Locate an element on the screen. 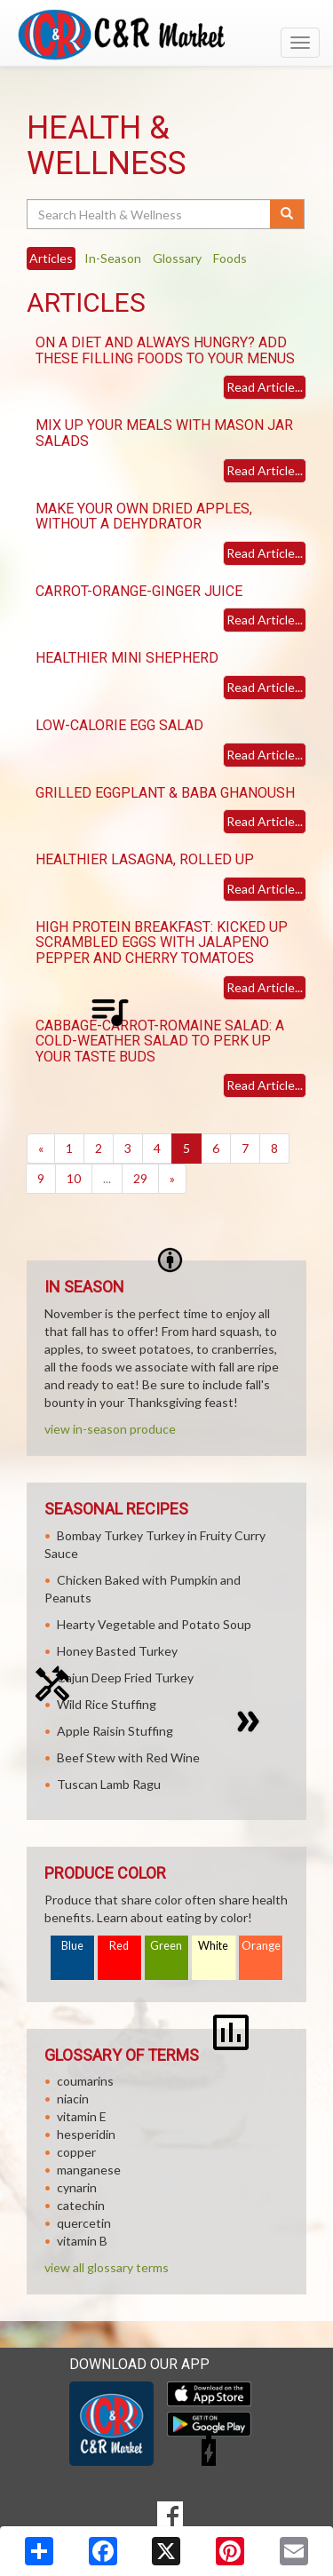  indicates battery is fully charged while connected to power is located at coordinates (209, 2451).